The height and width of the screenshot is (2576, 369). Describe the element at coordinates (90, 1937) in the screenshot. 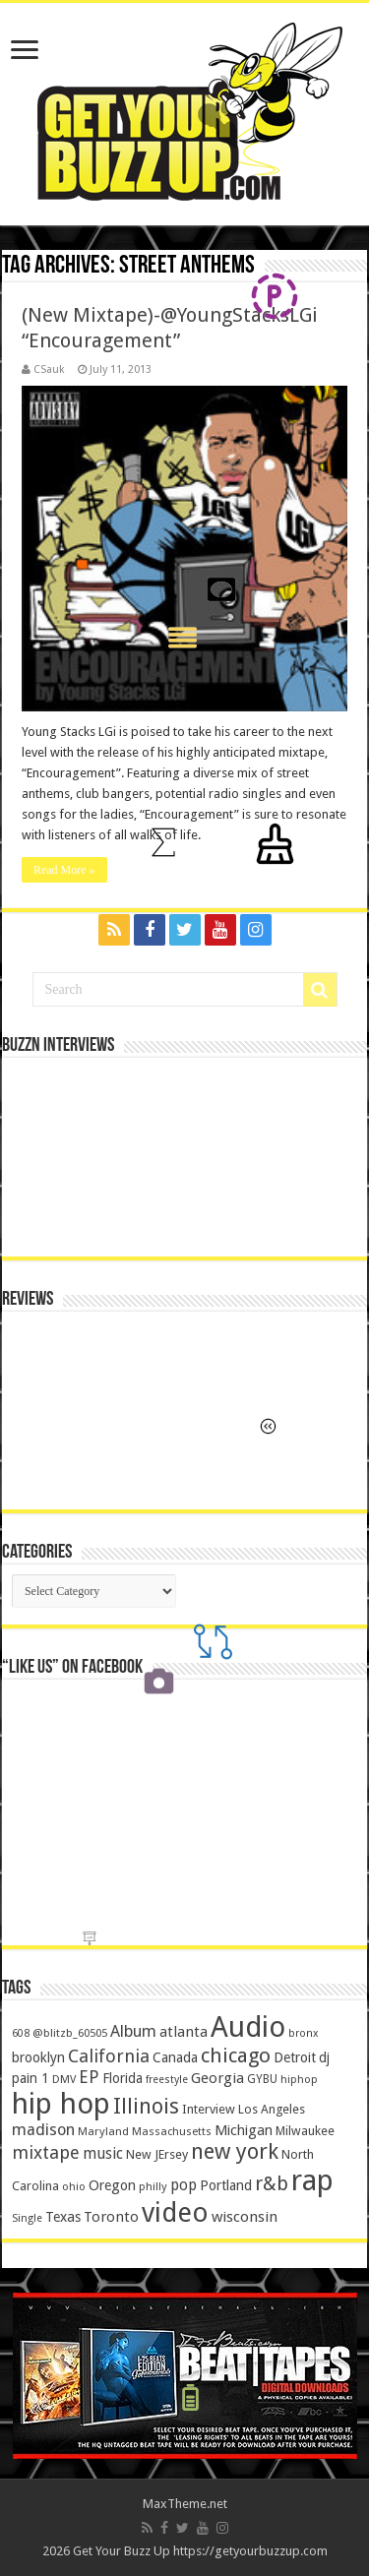

I see `view presentation with data charts` at that location.